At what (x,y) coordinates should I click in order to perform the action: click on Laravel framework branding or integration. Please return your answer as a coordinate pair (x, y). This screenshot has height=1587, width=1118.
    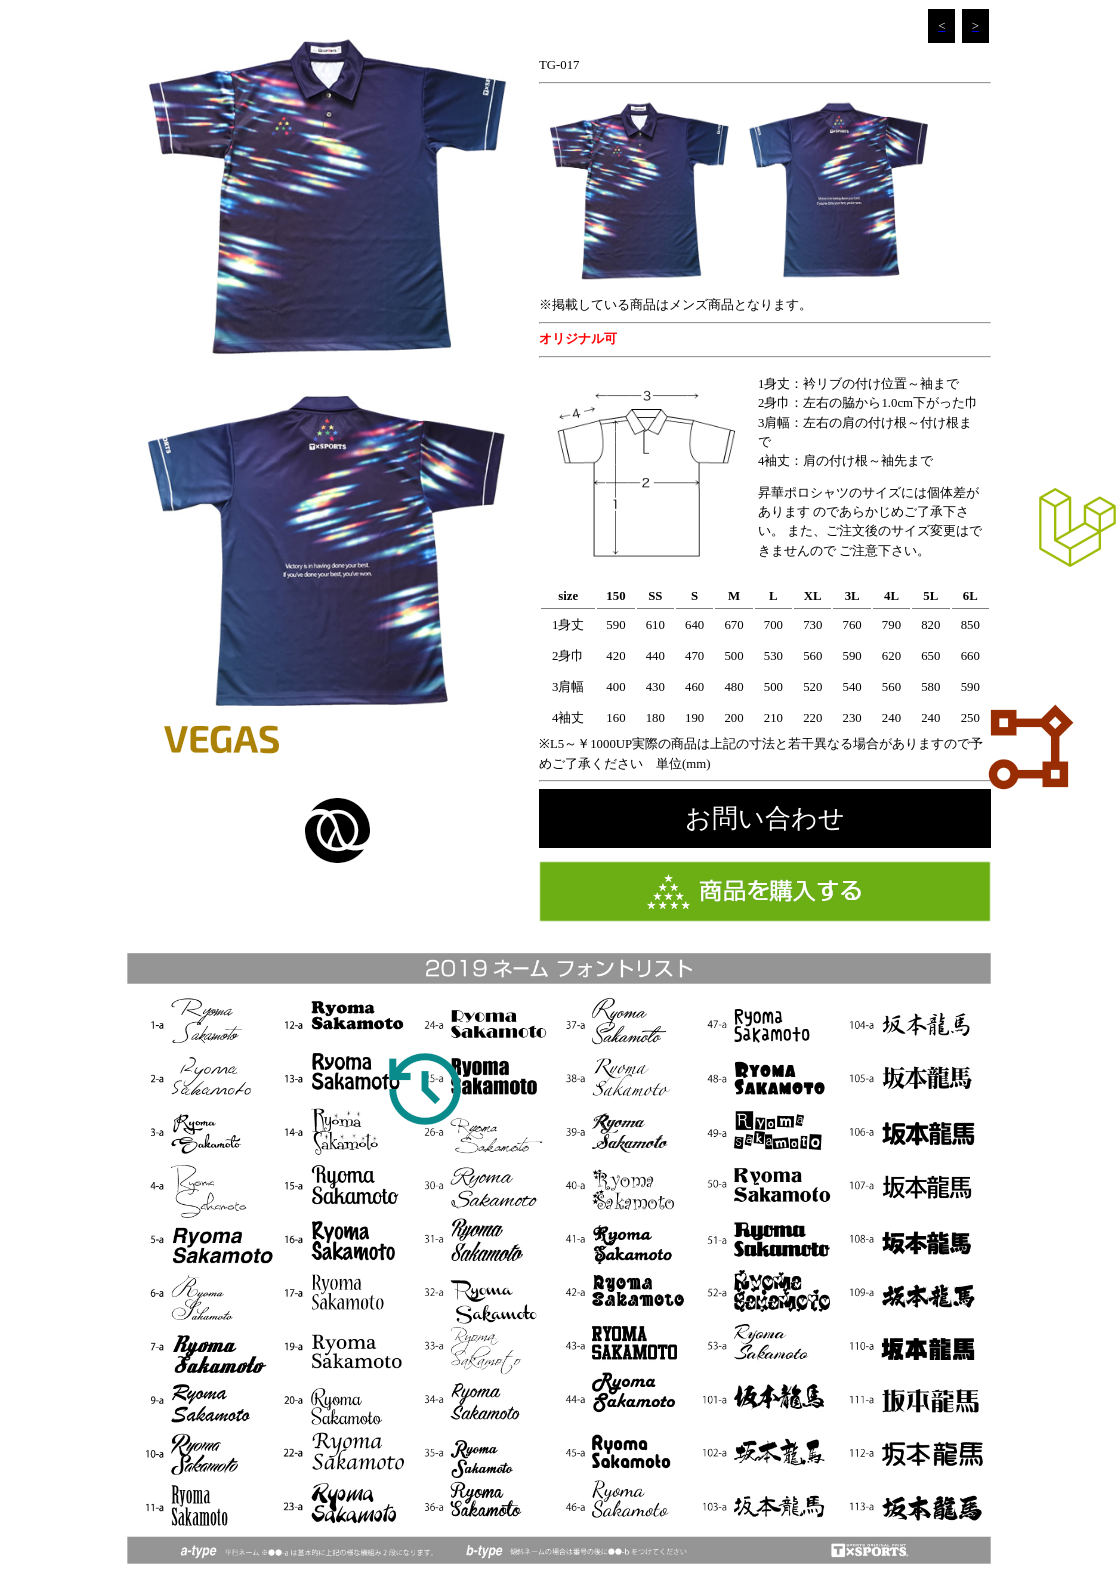
    Looking at the image, I should click on (1077, 527).